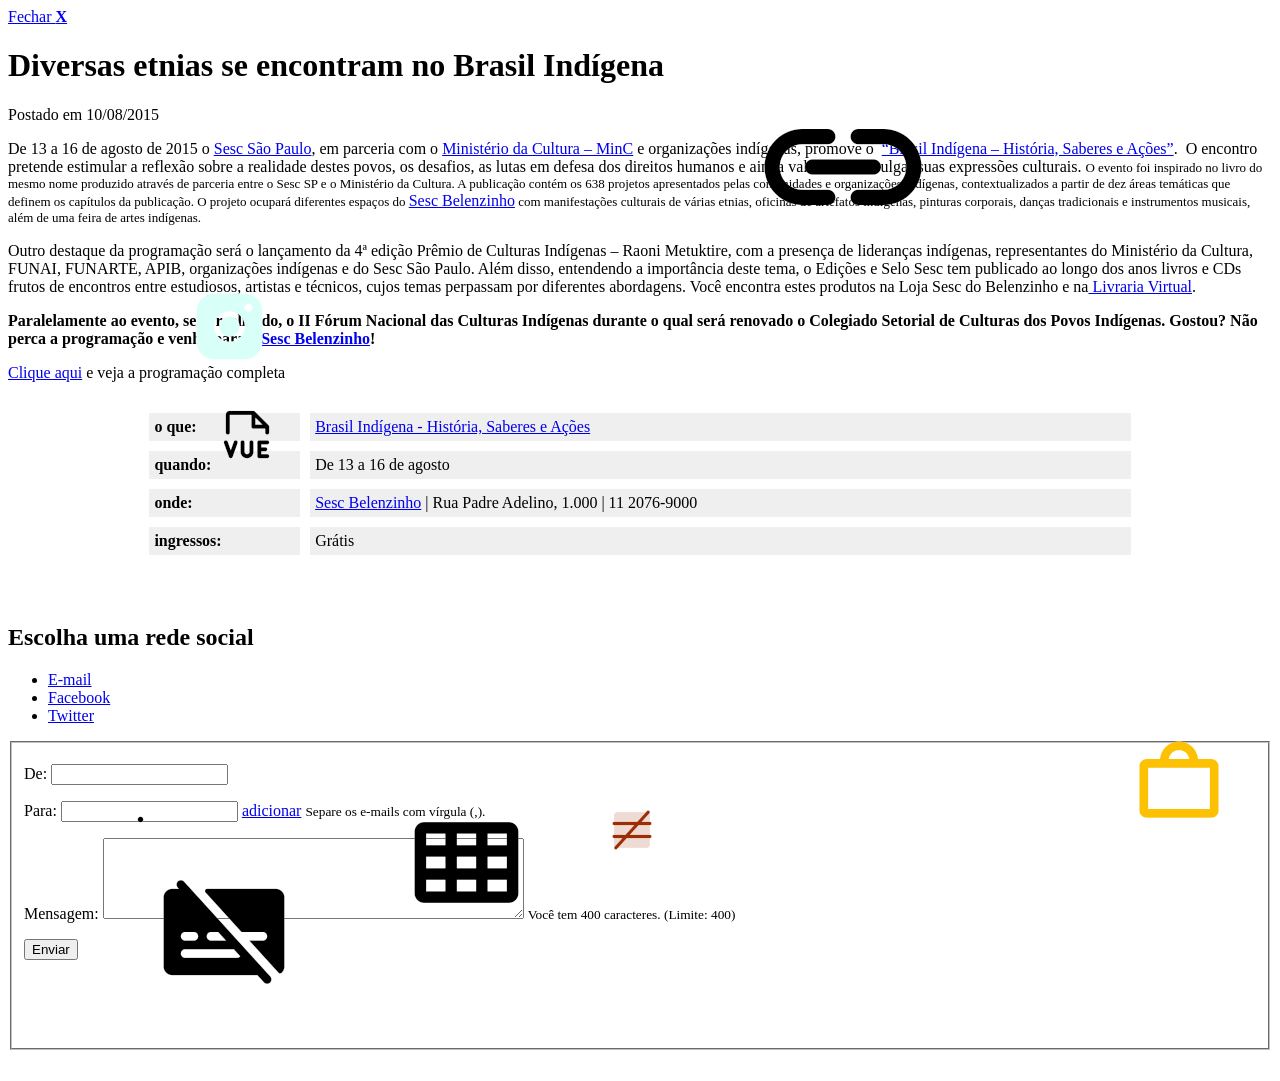  What do you see at coordinates (1179, 784) in the screenshot?
I see `view your shopping bag` at bounding box center [1179, 784].